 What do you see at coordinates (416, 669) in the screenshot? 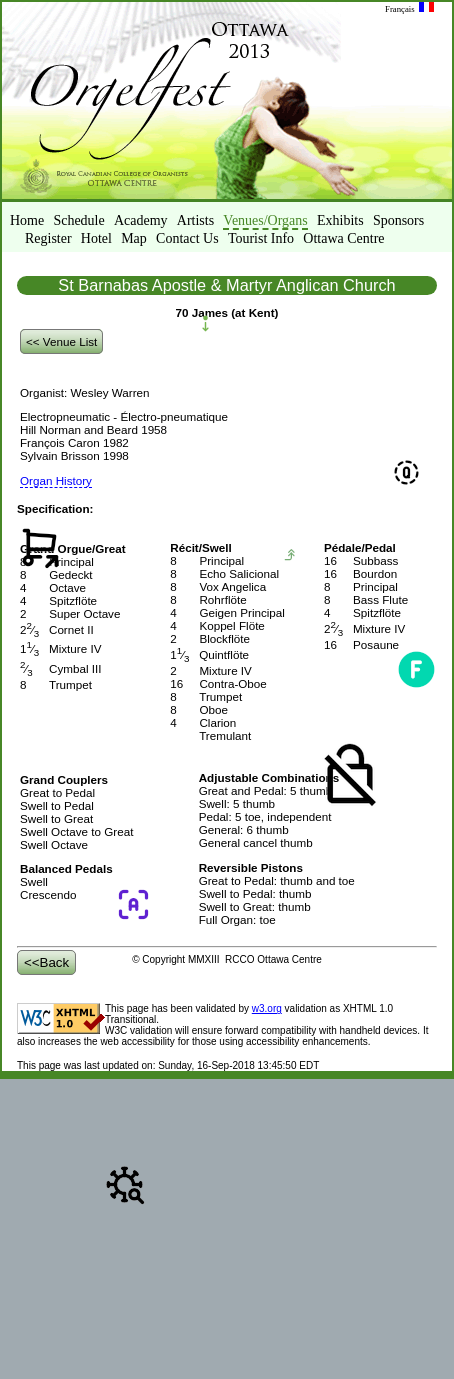
I see `facebook app or social media shortcut` at bounding box center [416, 669].